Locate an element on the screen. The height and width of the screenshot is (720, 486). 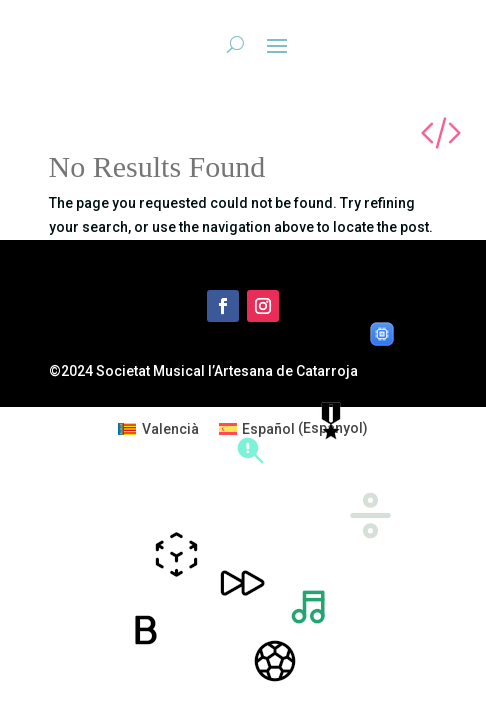
search error or warning is located at coordinates (250, 450).